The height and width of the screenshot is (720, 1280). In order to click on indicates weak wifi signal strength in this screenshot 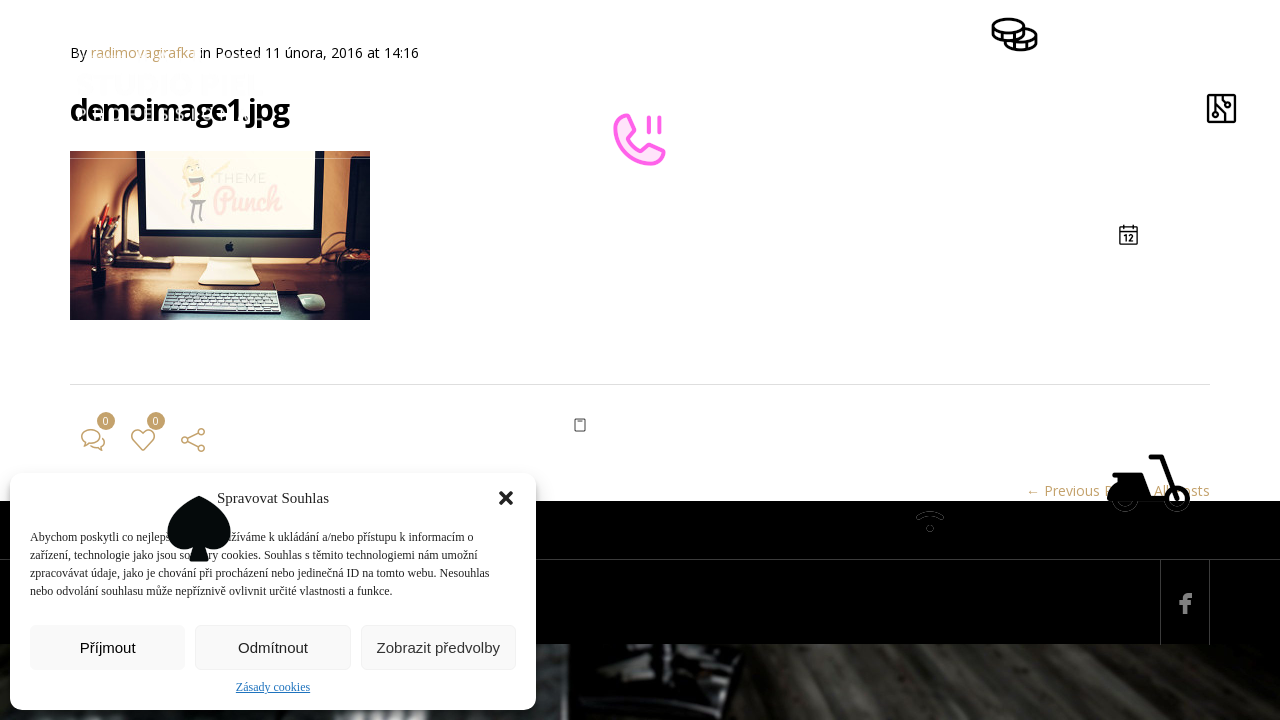, I will do `click(930, 507)`.